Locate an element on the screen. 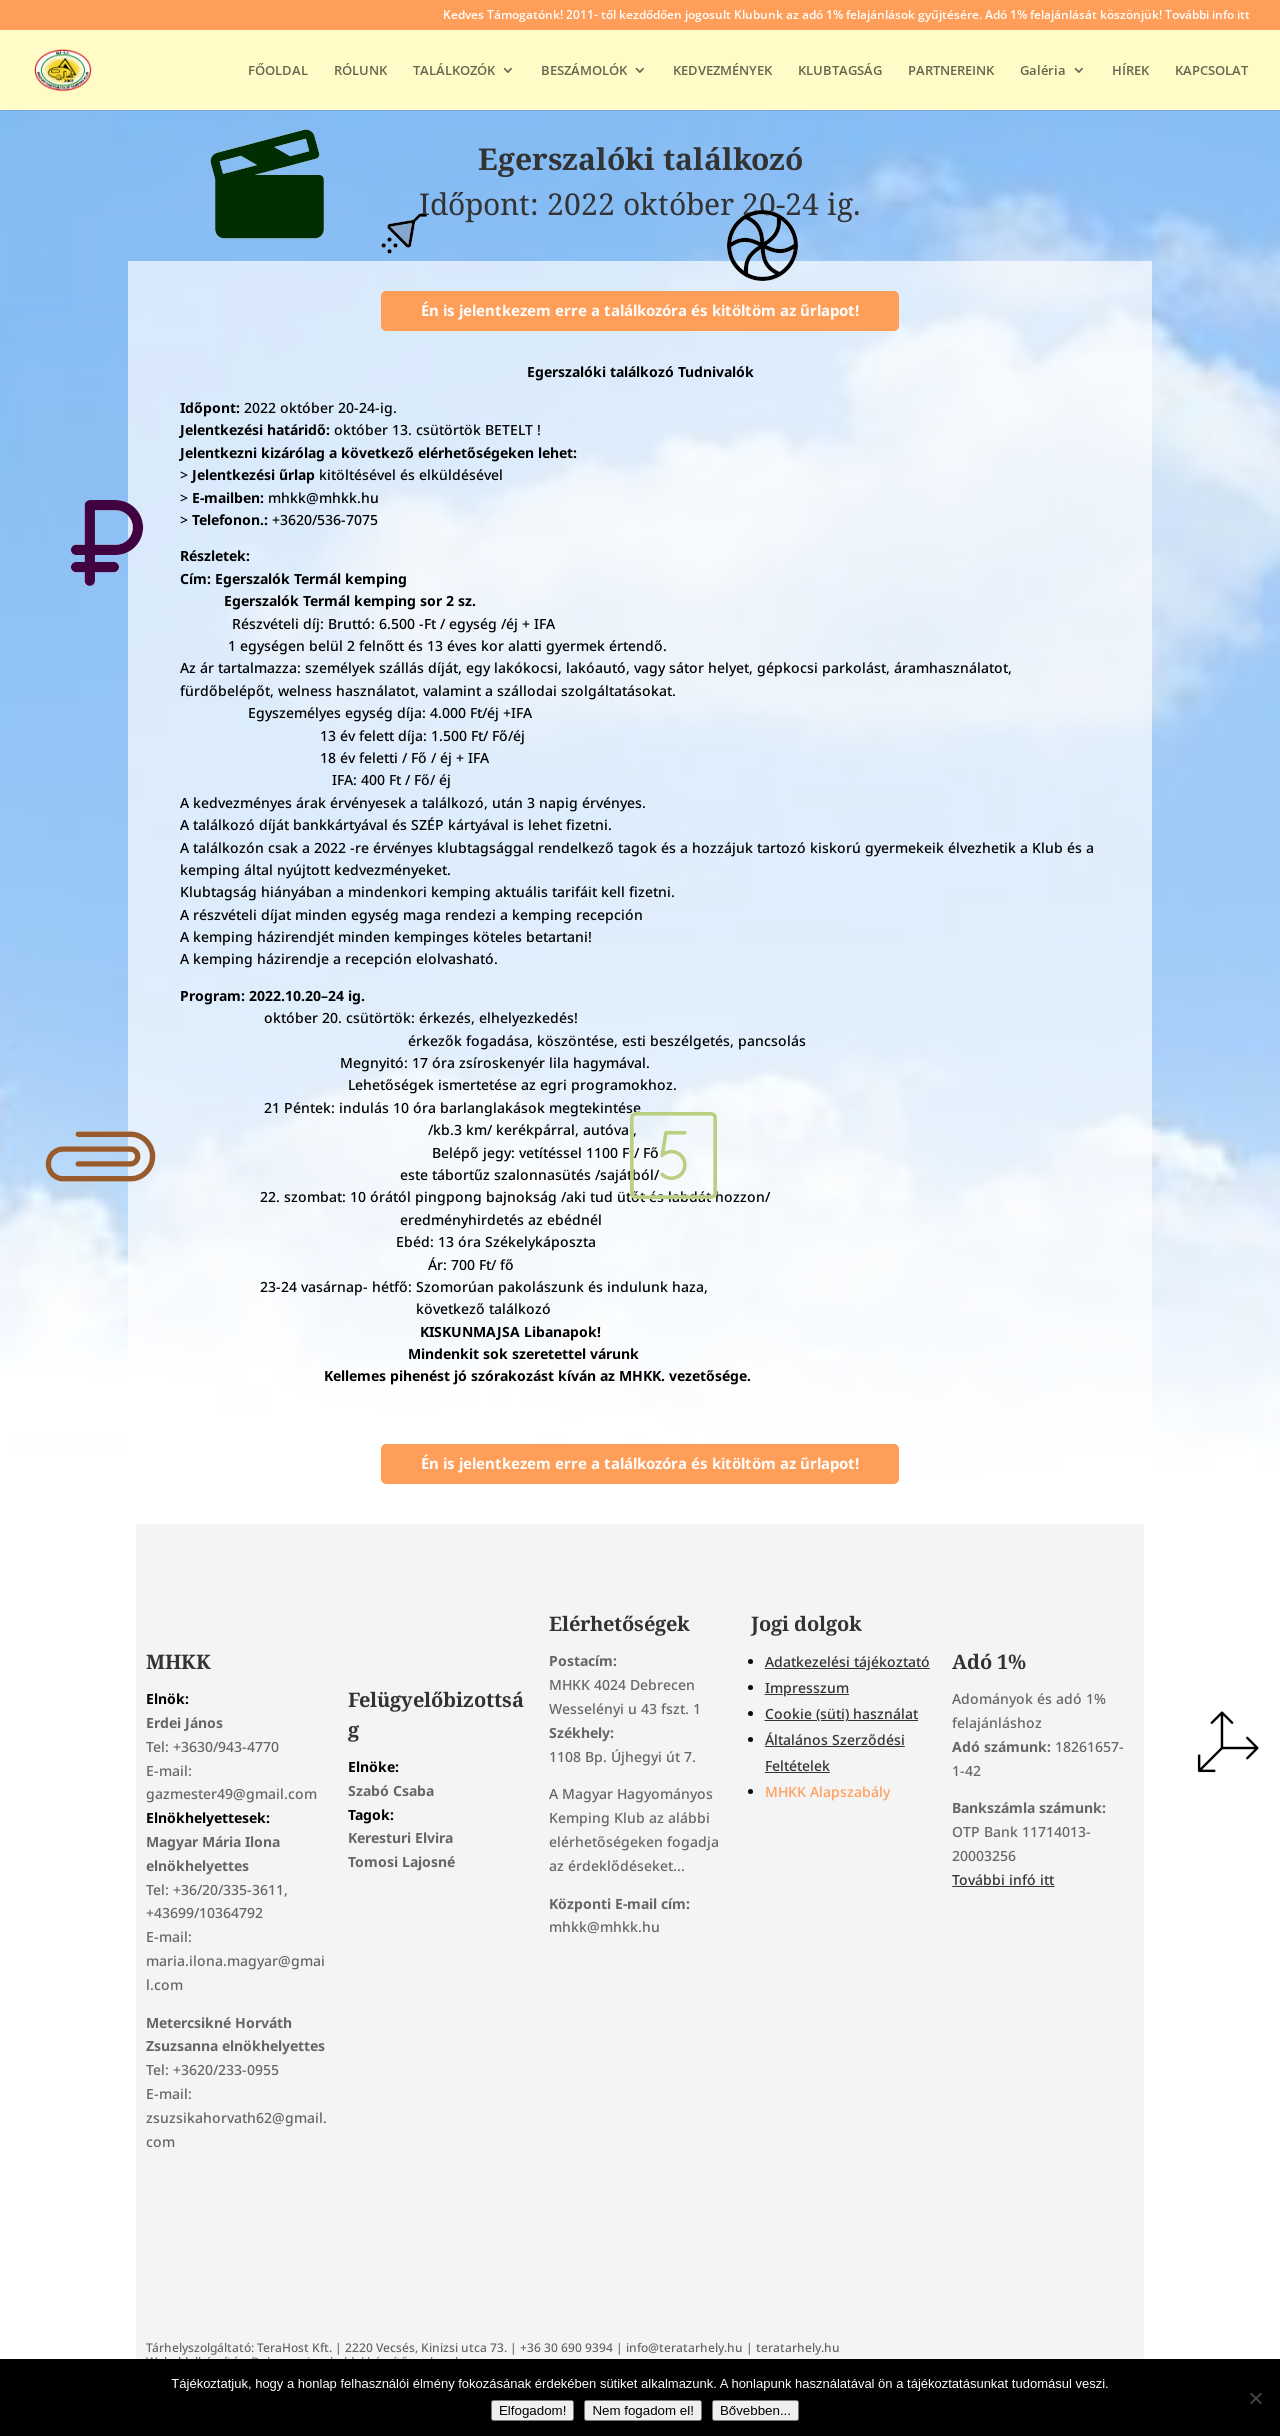 This screenshot has height=2436, width=1280. indicates content is loading is located at coordinates (762, 245).